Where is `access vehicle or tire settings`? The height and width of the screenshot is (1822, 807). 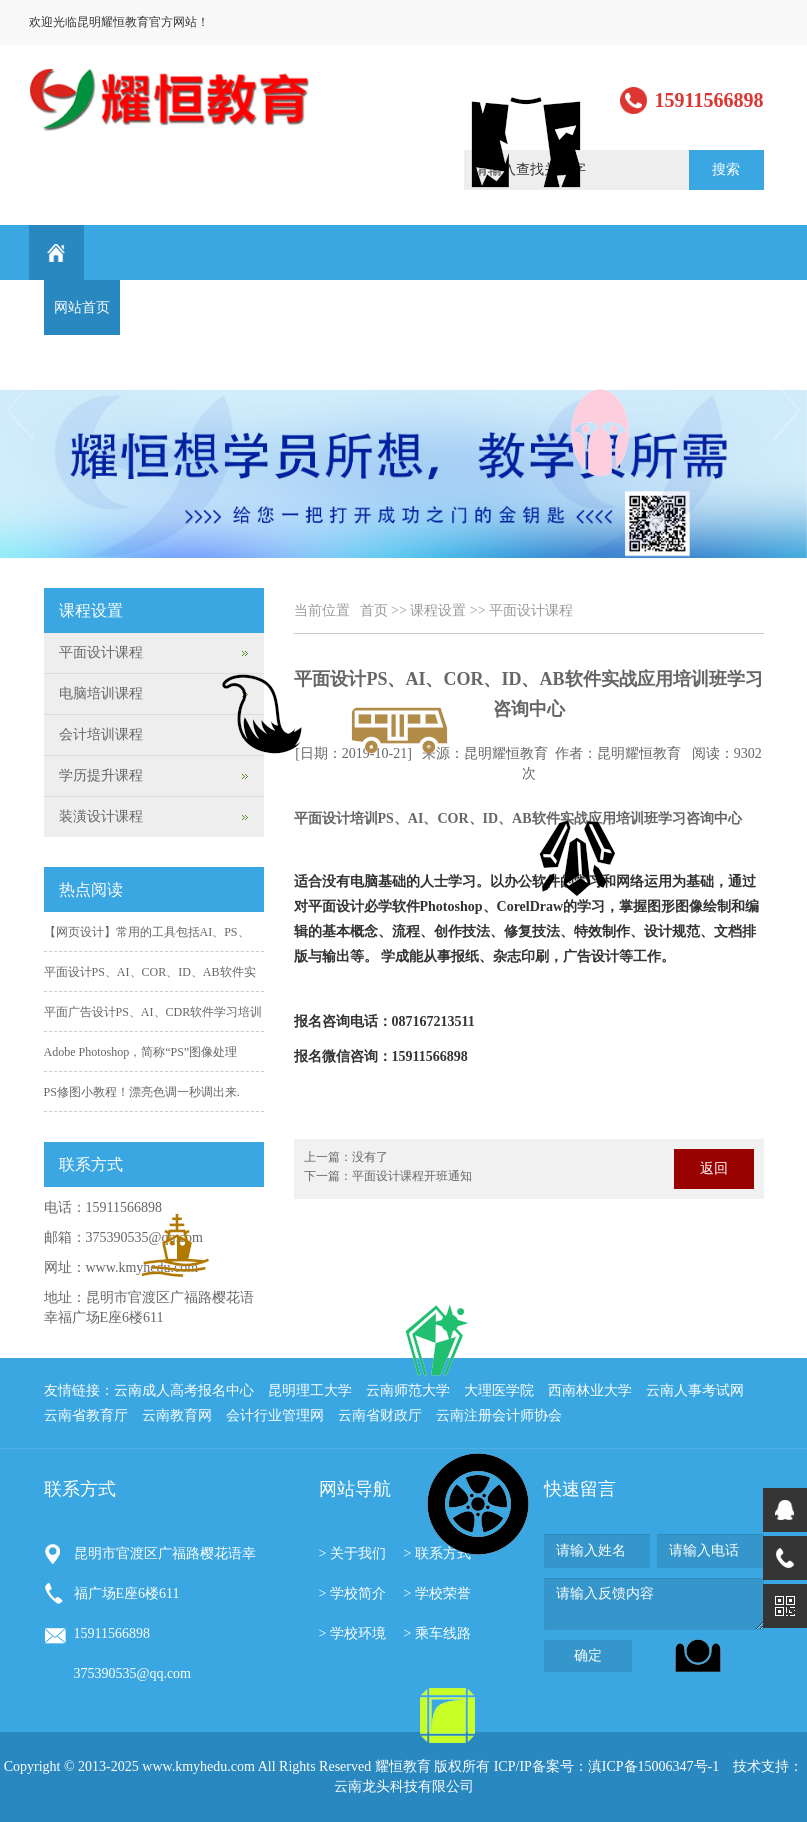 access vehicle or tire settings is located at coordinates (478, 1504).